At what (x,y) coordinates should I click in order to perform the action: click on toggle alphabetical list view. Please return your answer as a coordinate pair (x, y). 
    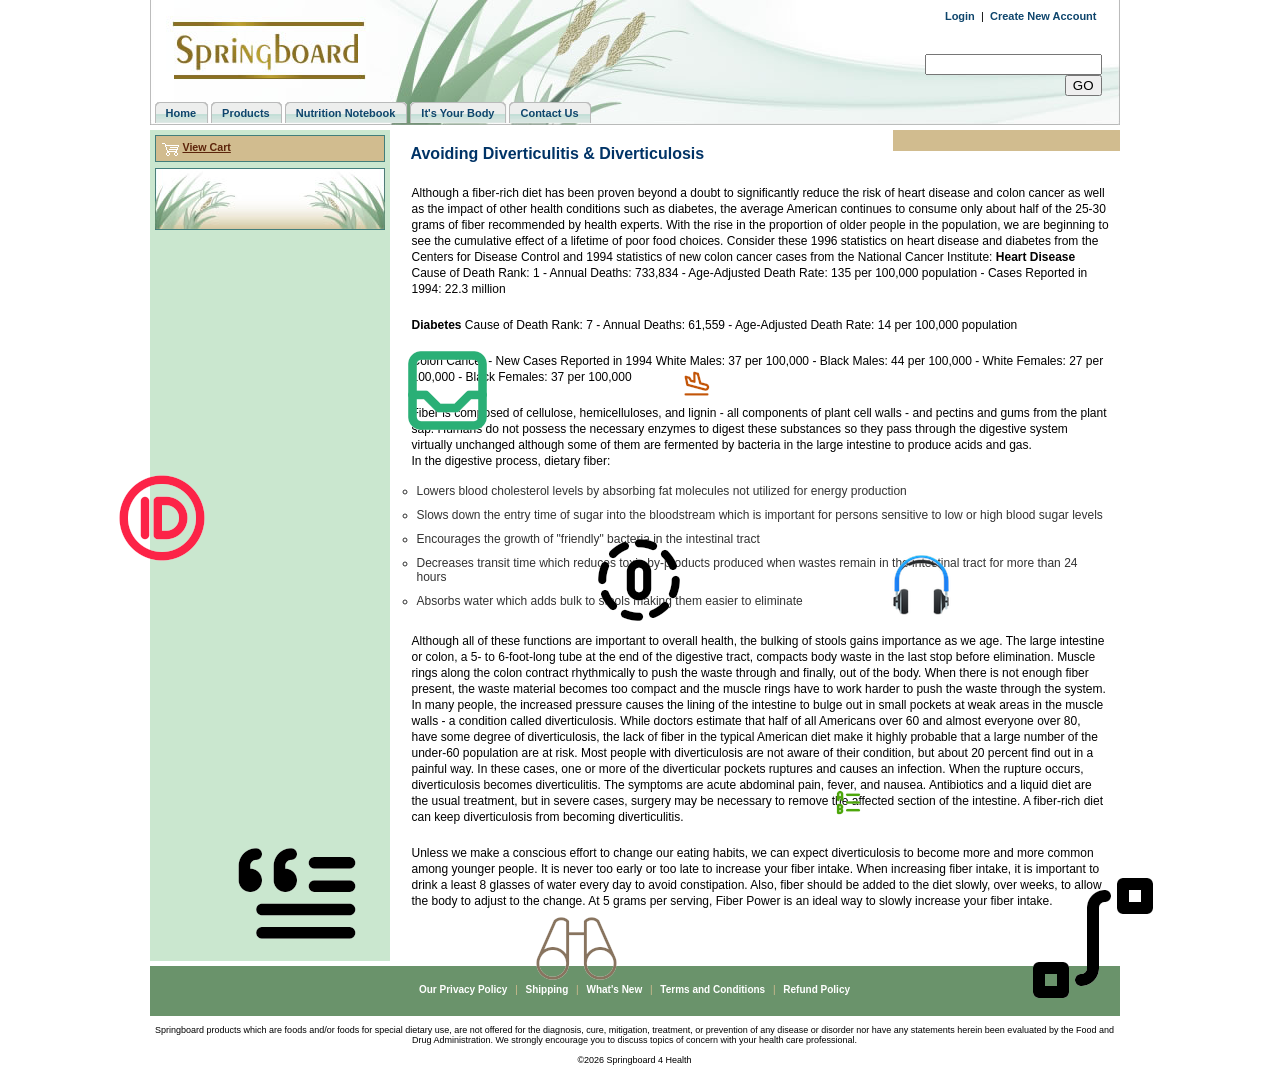
    Looking at the image, I should click on (848, 802).